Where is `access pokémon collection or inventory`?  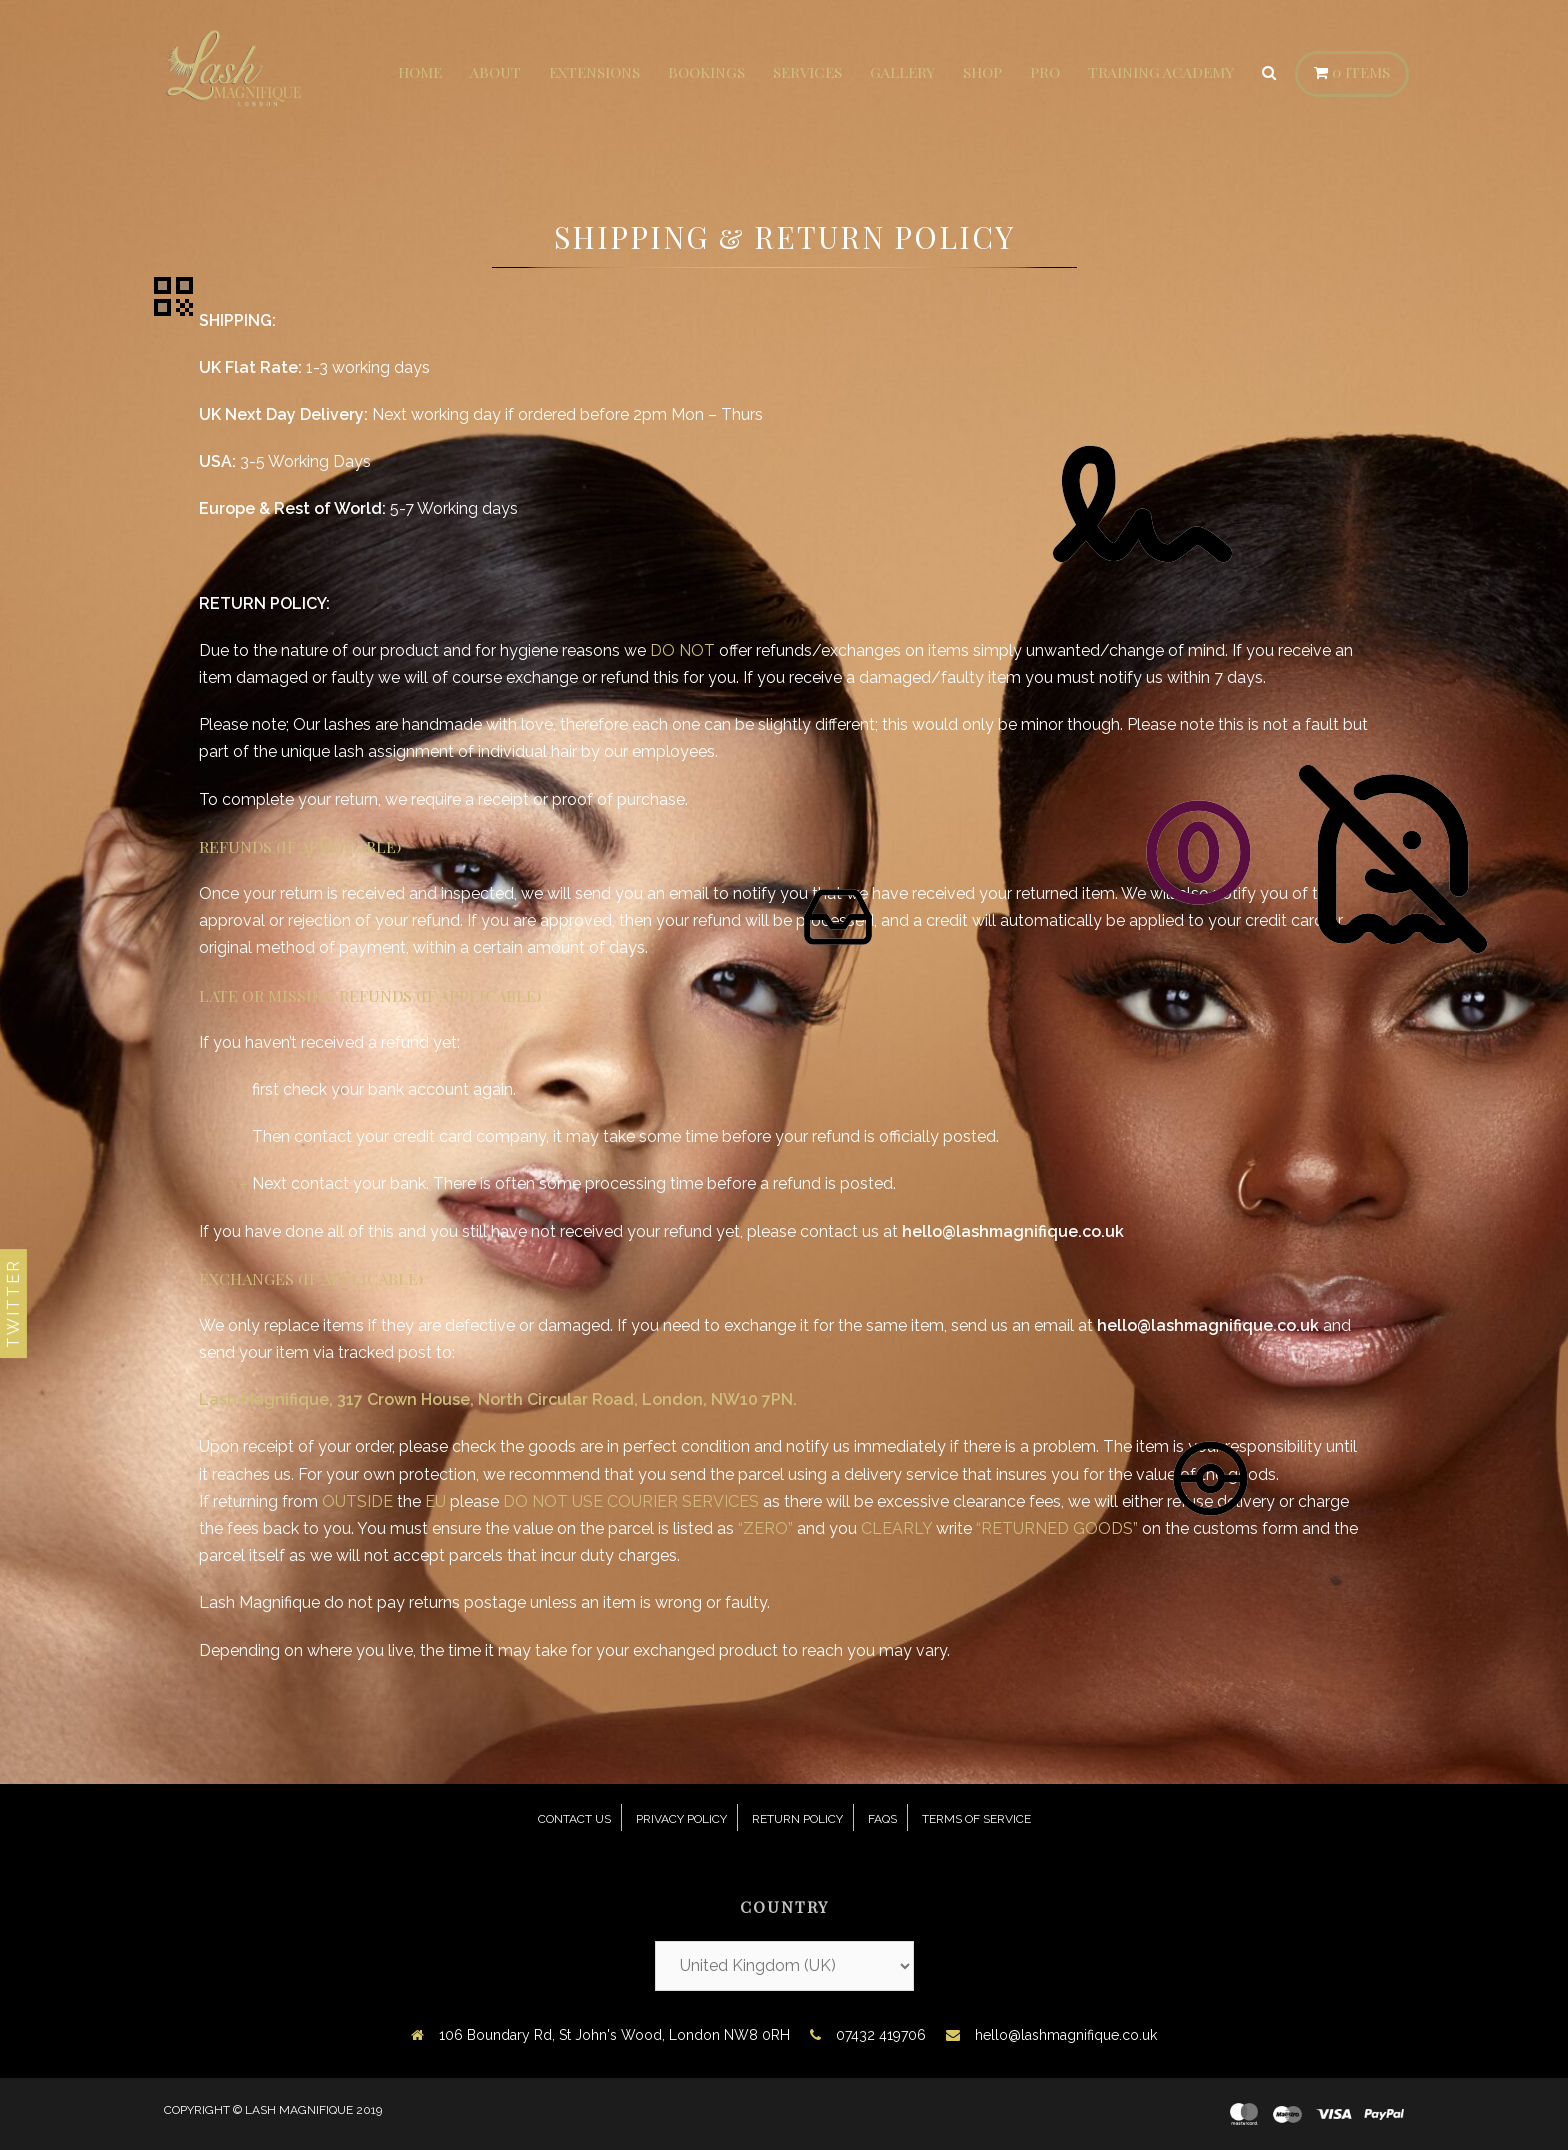
access pokémon collection or inventory is located at coordinates (1210, 1478).